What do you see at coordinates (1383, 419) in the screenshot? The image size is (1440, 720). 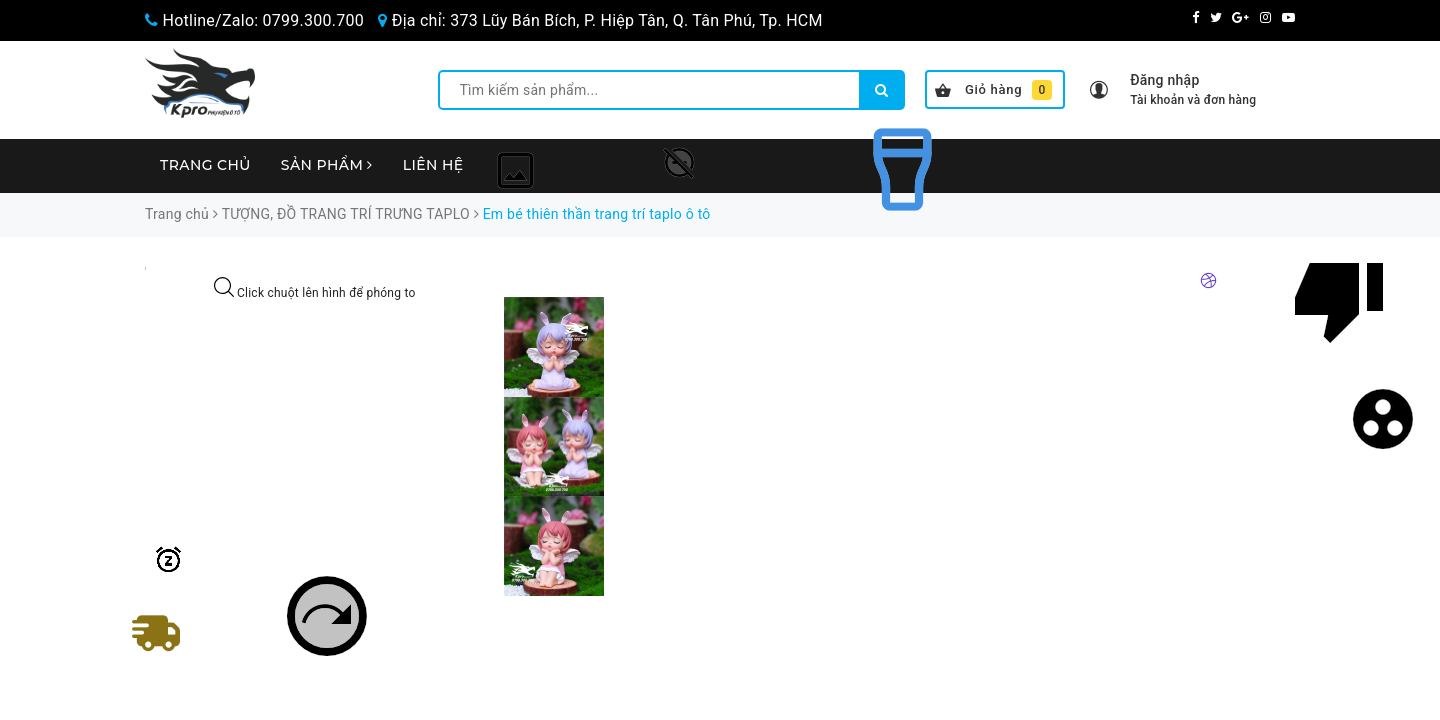 I see `view or manage group workspaces` at bounding box center [1383, 419].